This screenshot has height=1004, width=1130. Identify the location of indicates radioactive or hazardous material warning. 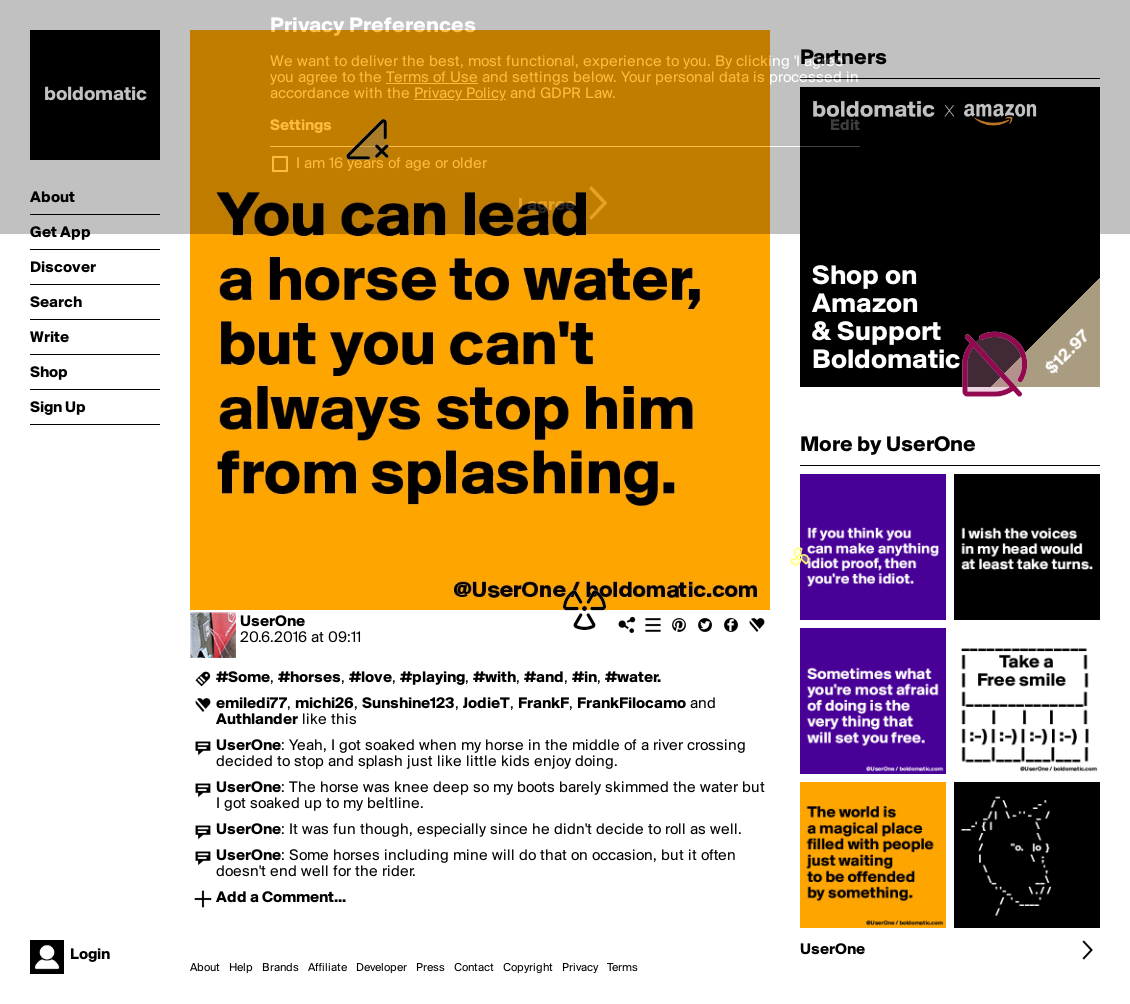
(584, 608).